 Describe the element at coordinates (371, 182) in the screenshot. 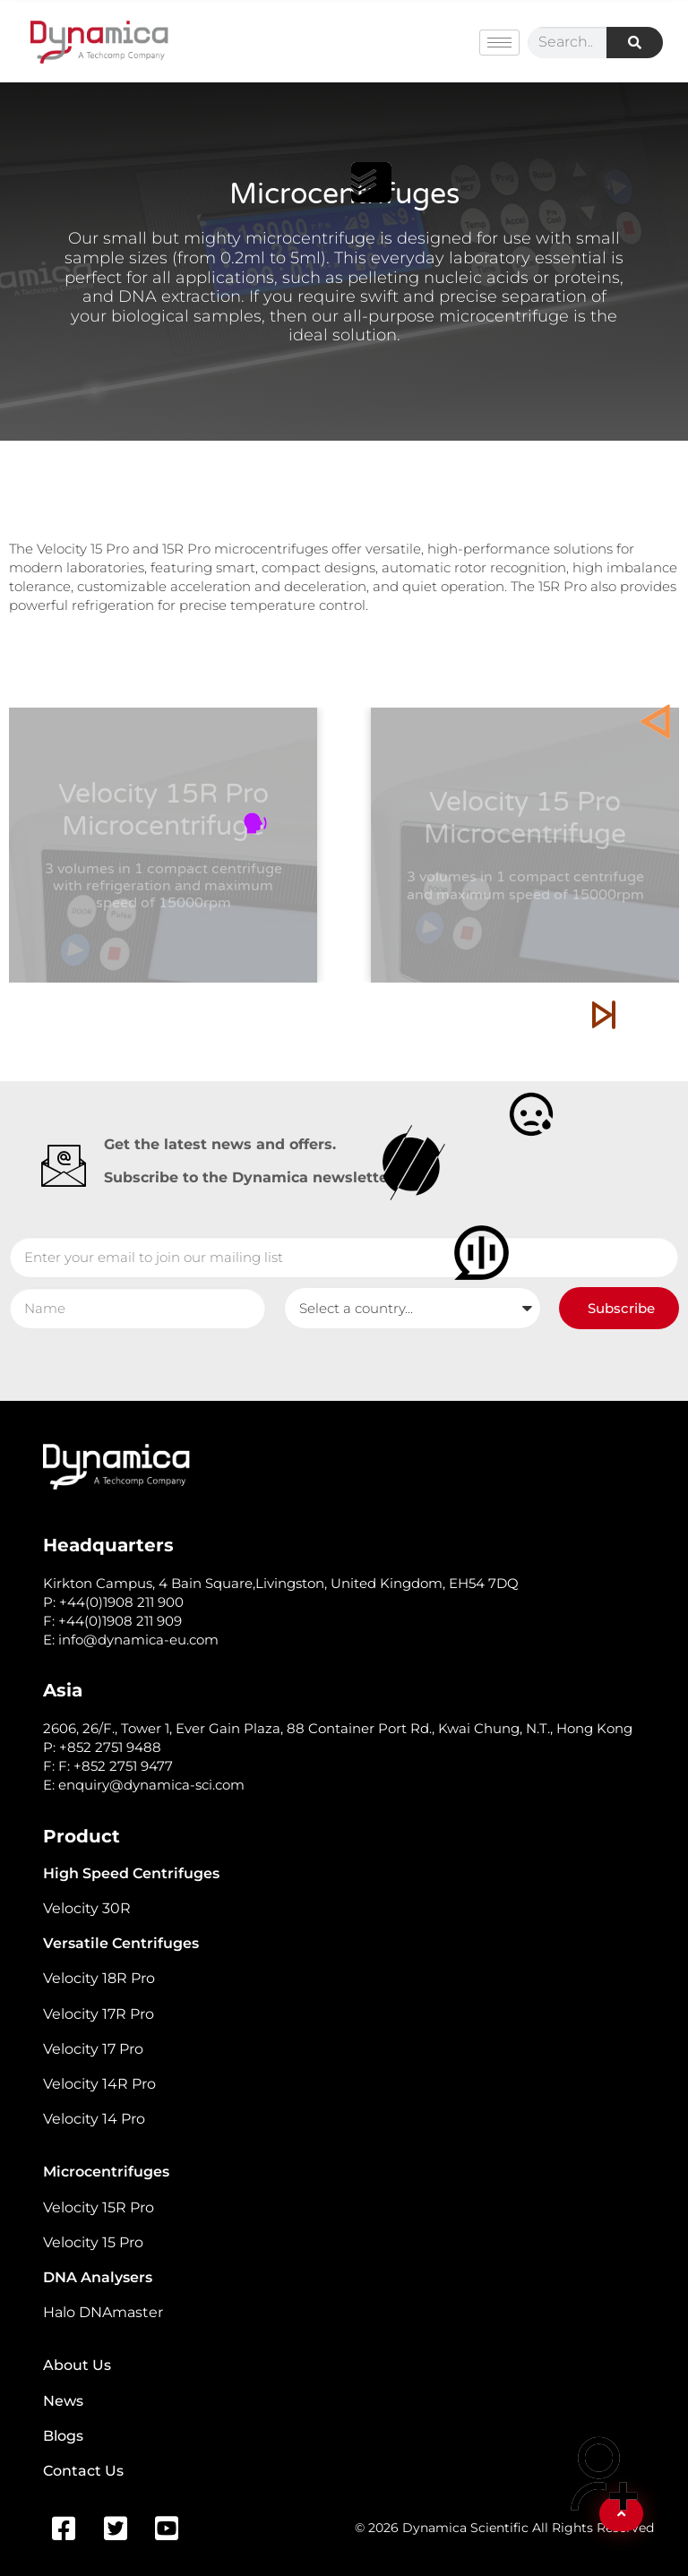

I see `open Todoist app` at that location.